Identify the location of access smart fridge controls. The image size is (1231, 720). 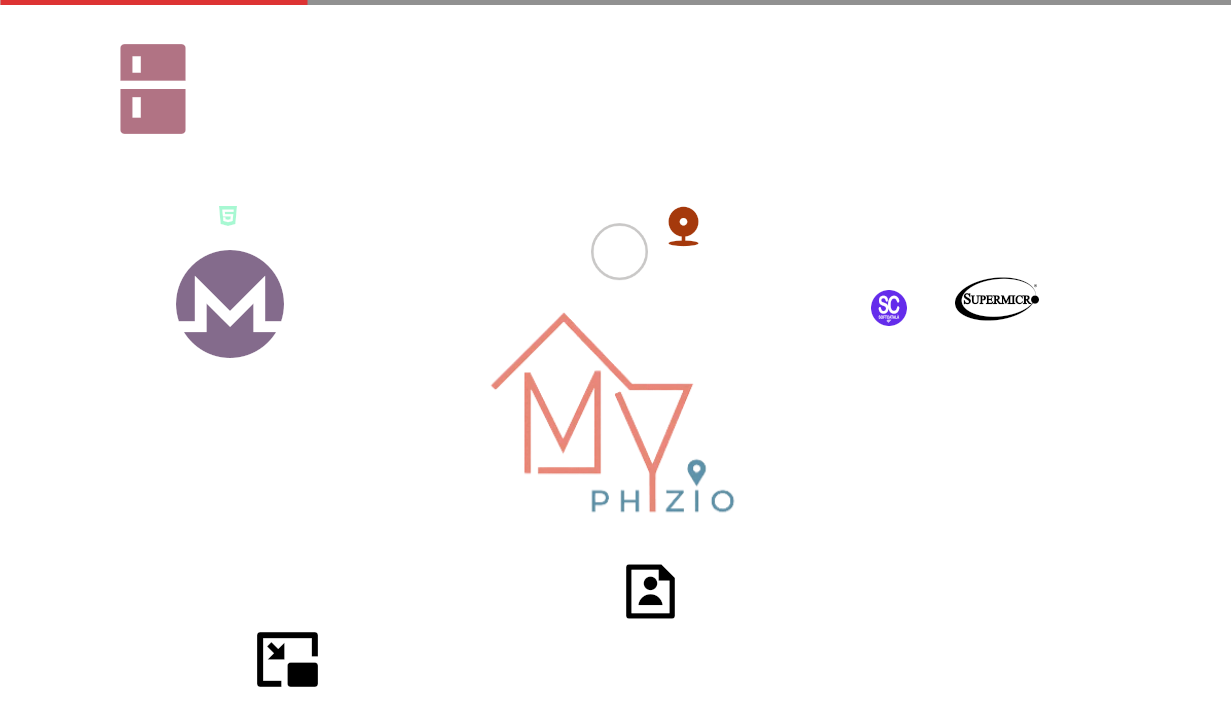
(153, 89).